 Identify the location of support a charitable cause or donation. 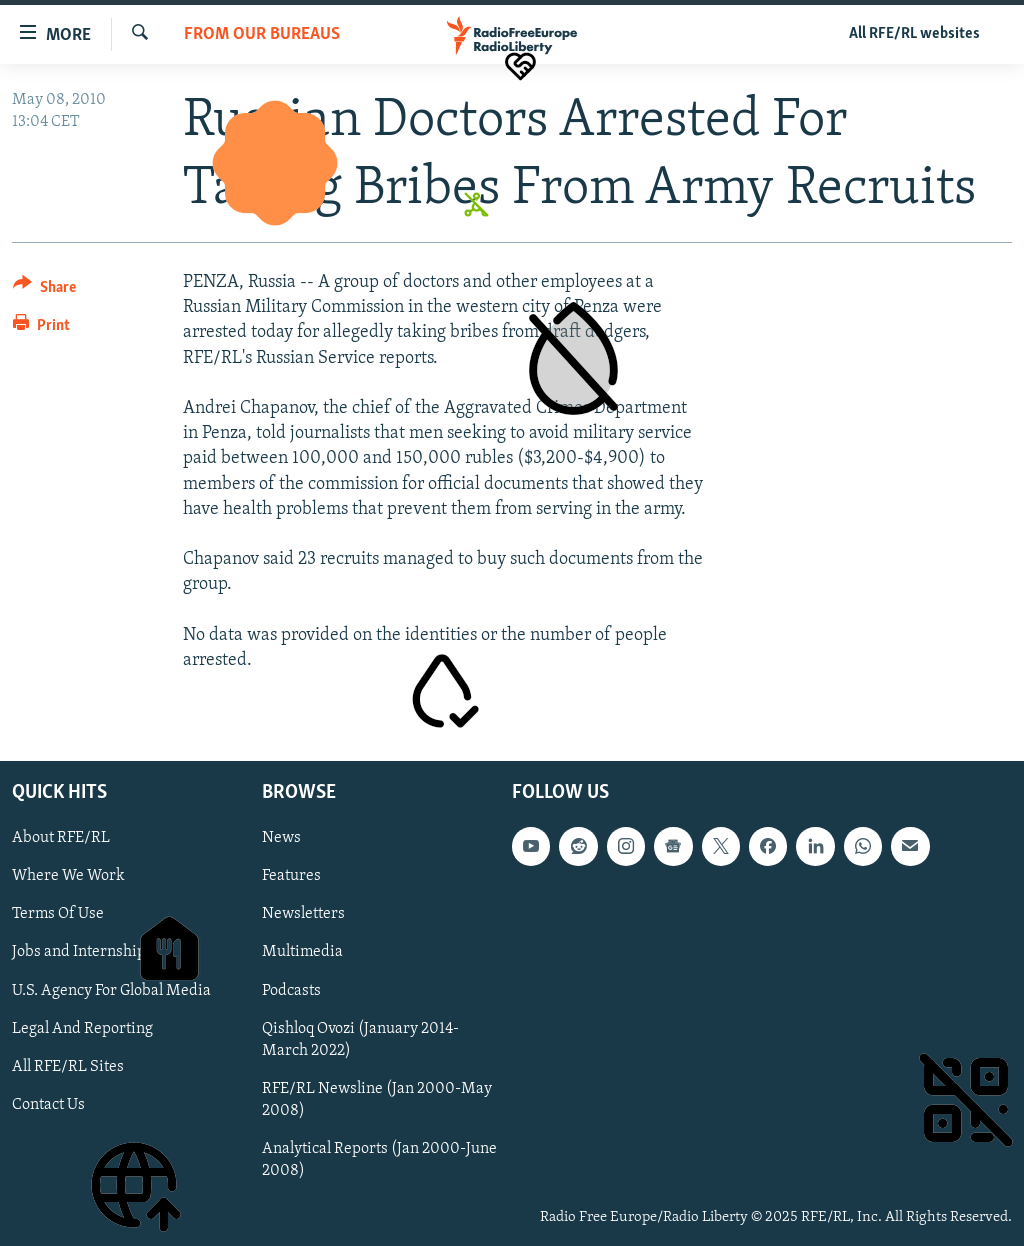
(520, 66).